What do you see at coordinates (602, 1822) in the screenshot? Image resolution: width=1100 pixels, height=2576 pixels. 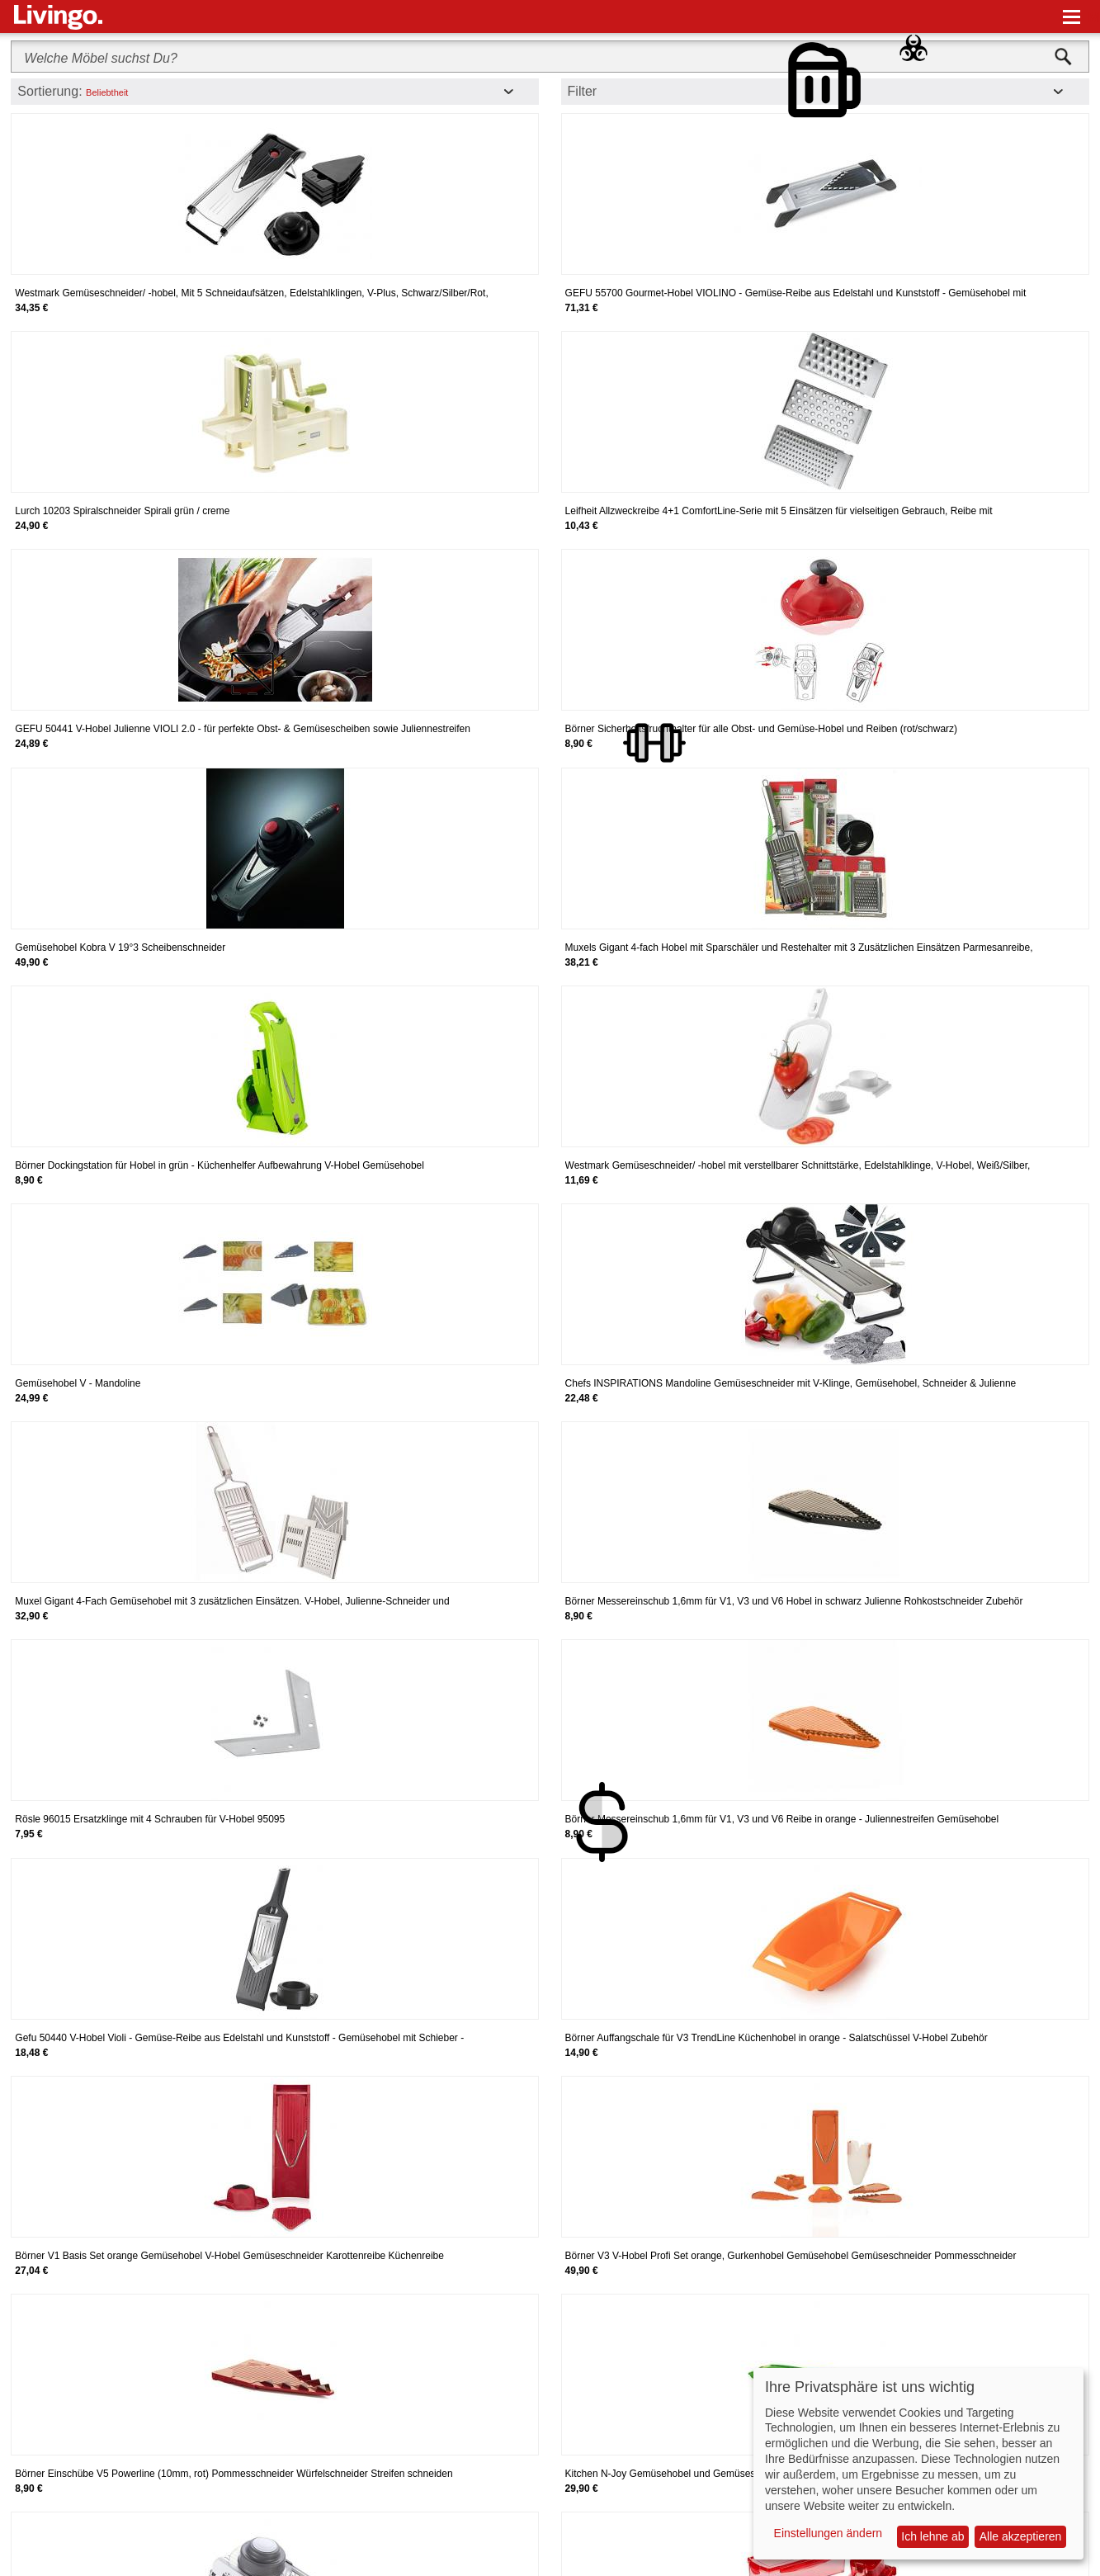 I see `view pricing or payment options` at bounding box center [602, 1822].